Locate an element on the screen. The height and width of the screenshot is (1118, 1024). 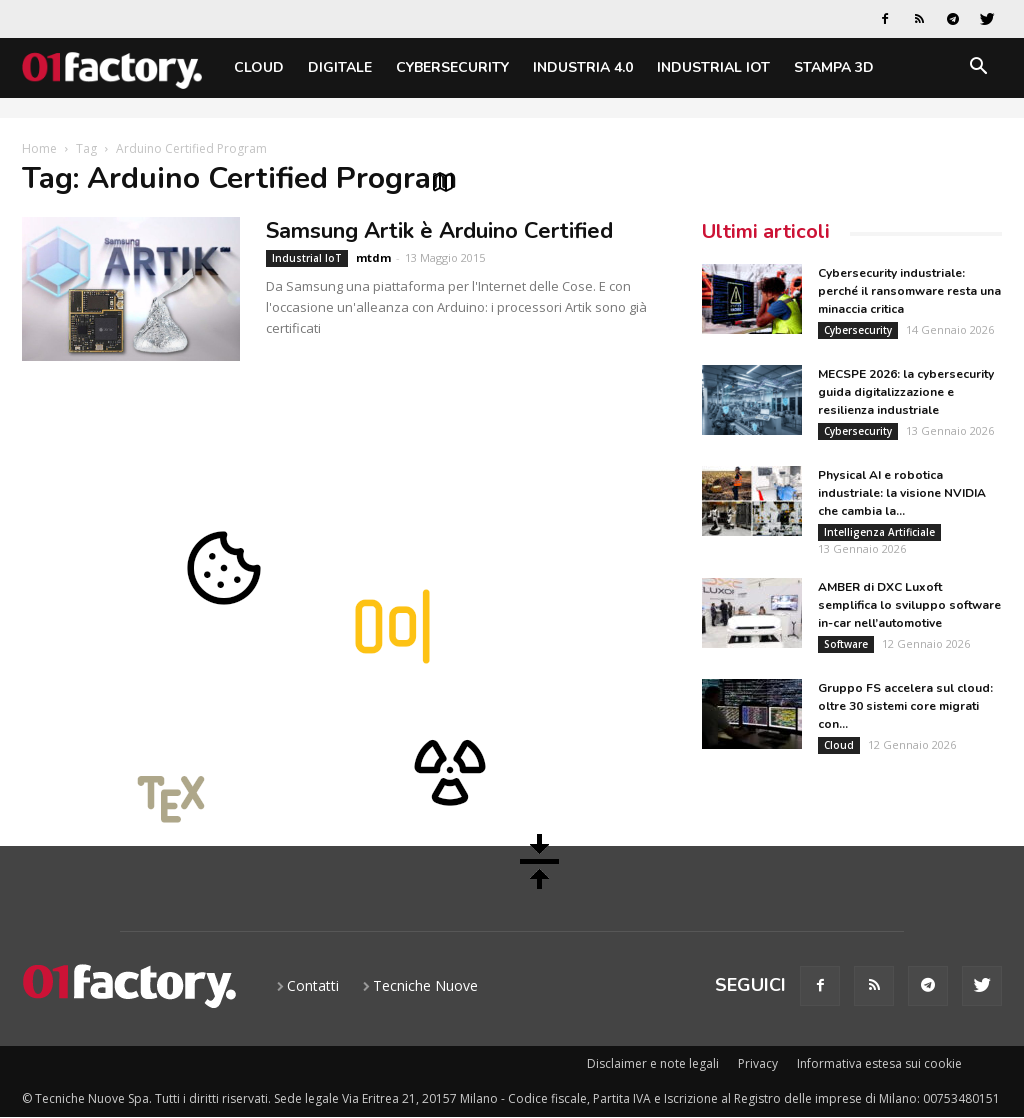
indicates hazardous or radioactive content warning is located at coordinates (450, 770).